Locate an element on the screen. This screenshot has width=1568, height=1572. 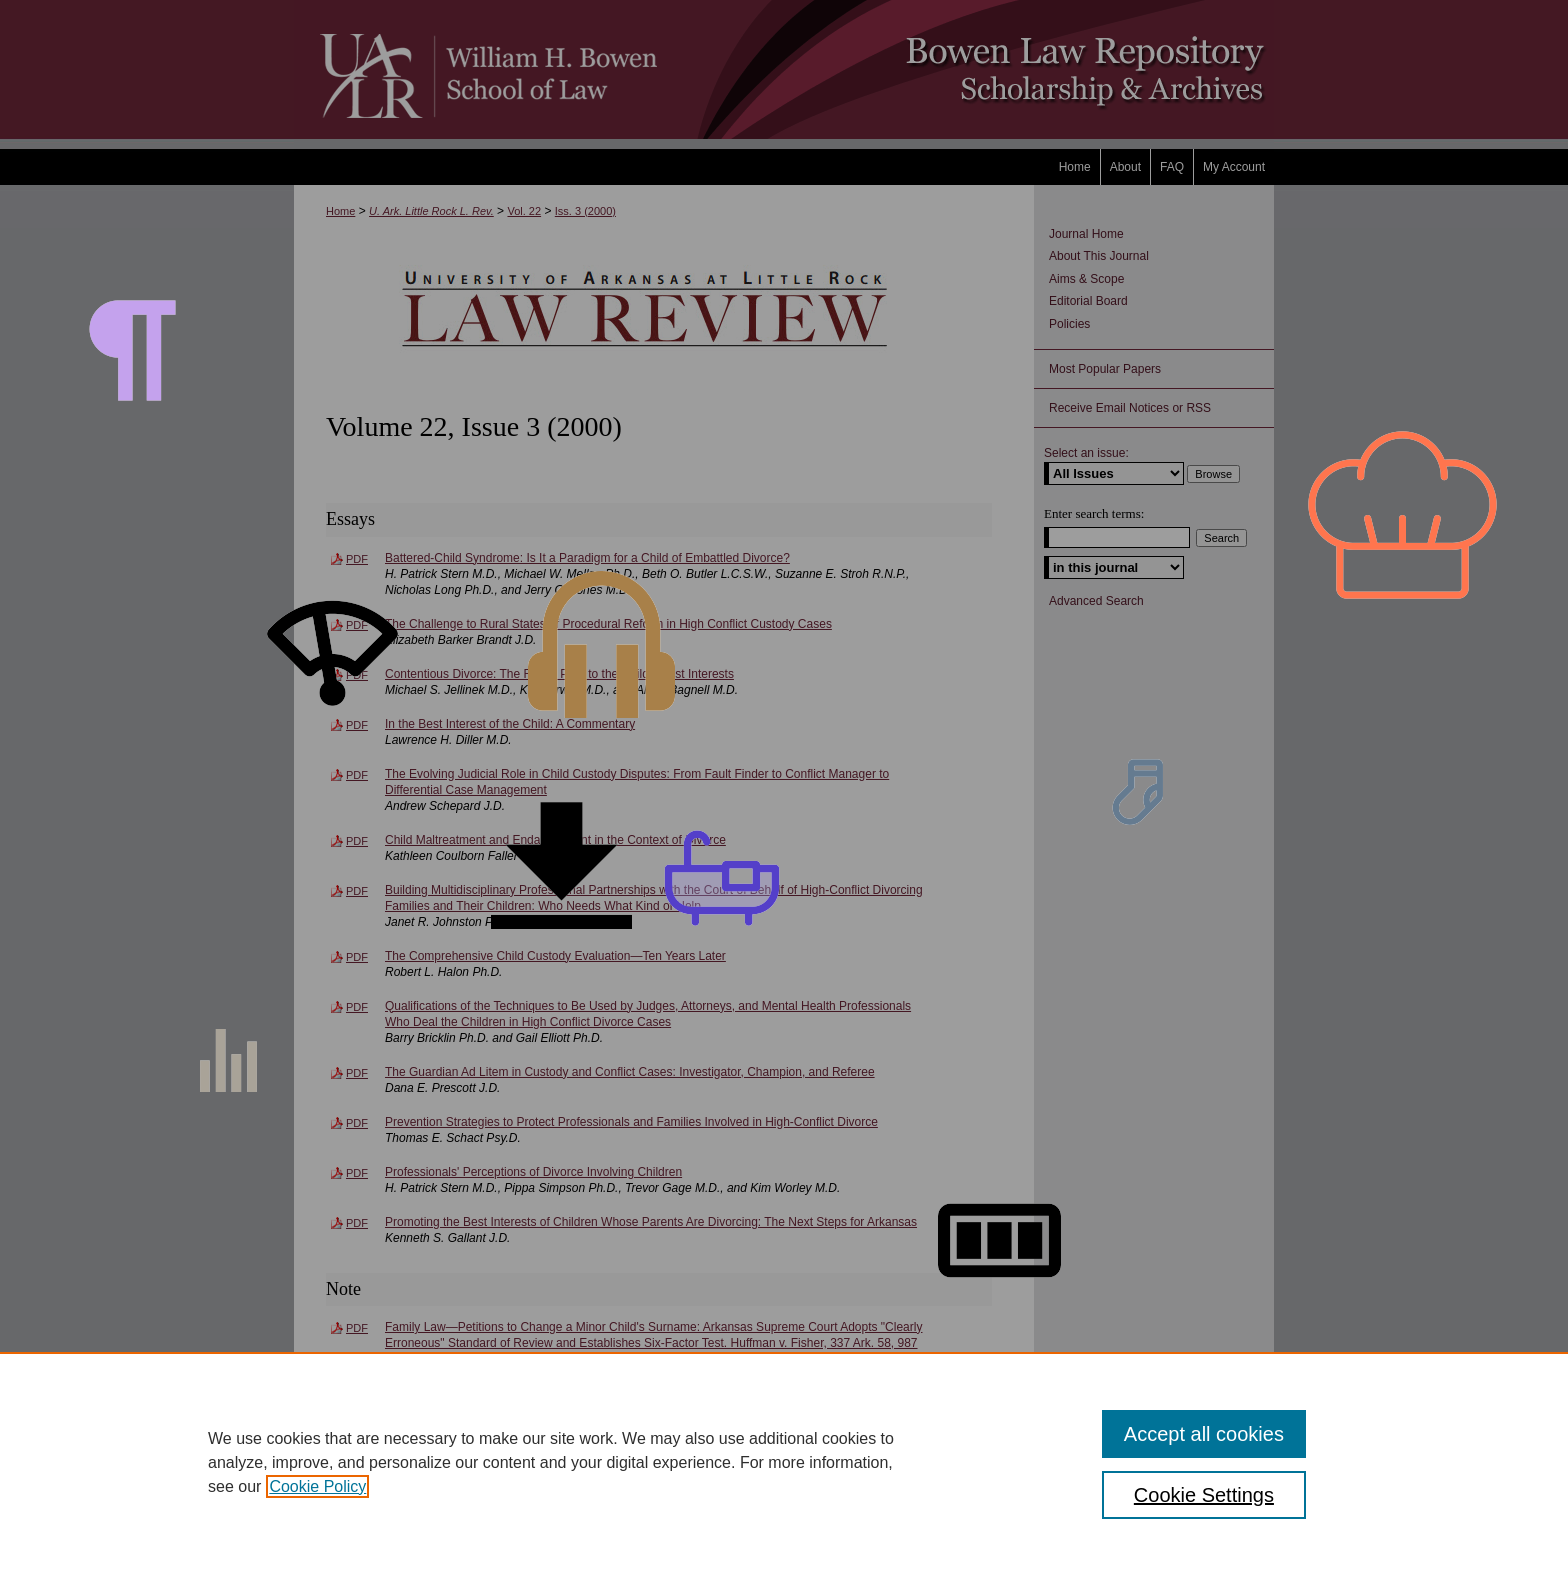
download a file or content is located at coordinates (561, 858).